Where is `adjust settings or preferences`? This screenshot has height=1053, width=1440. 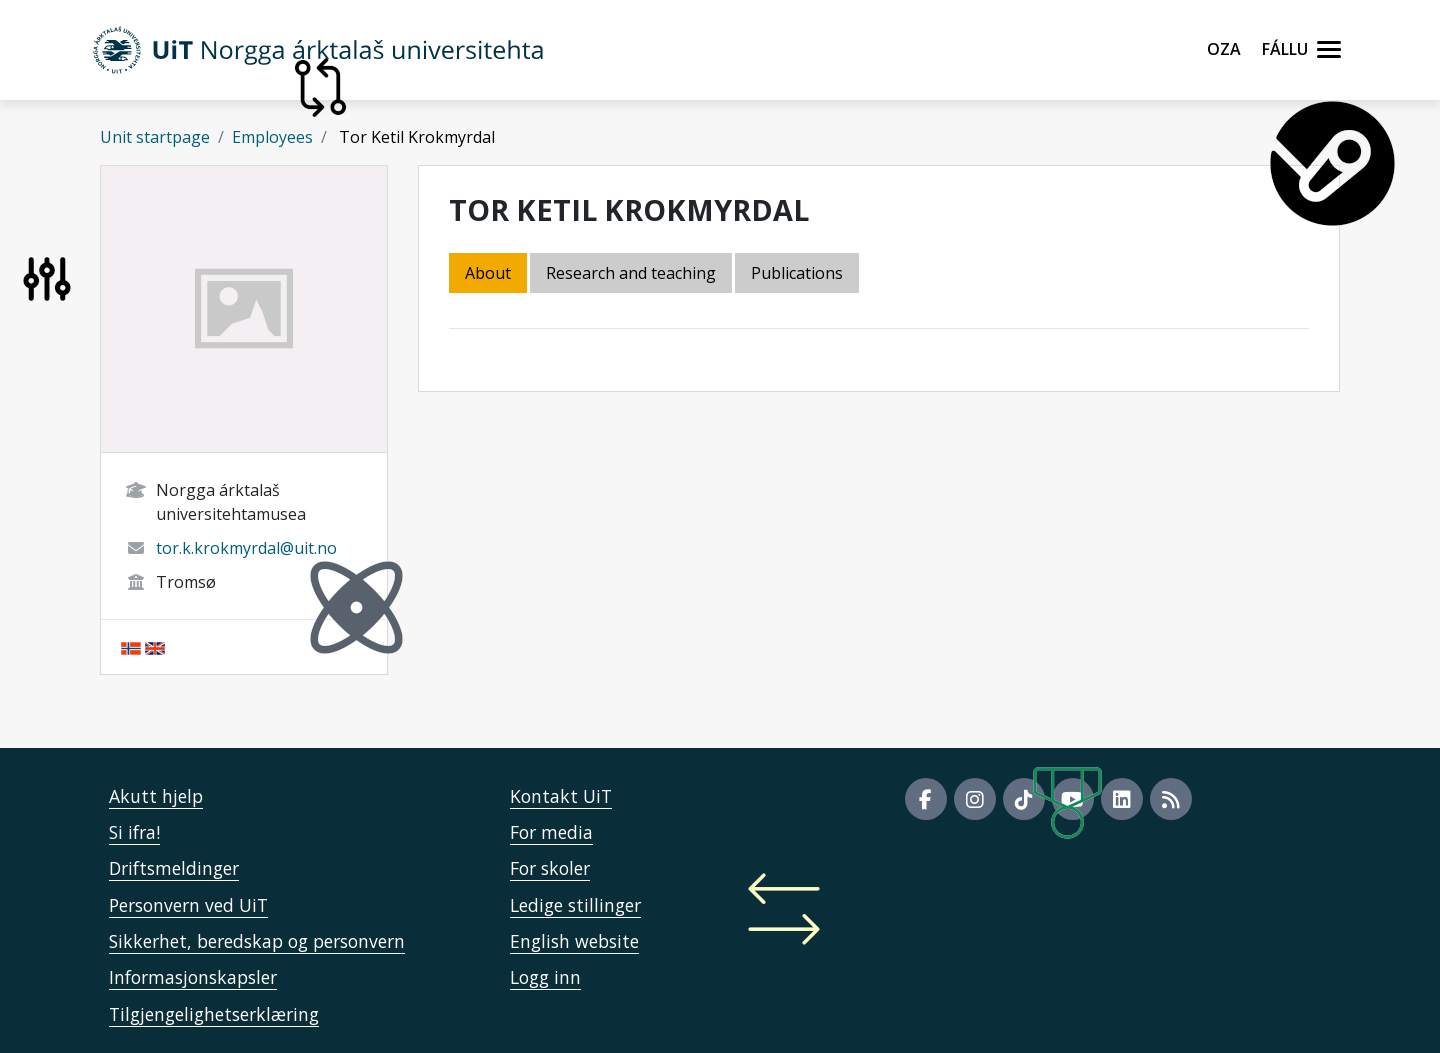
adjust settings or preferences is located at coordinates (47, 279).